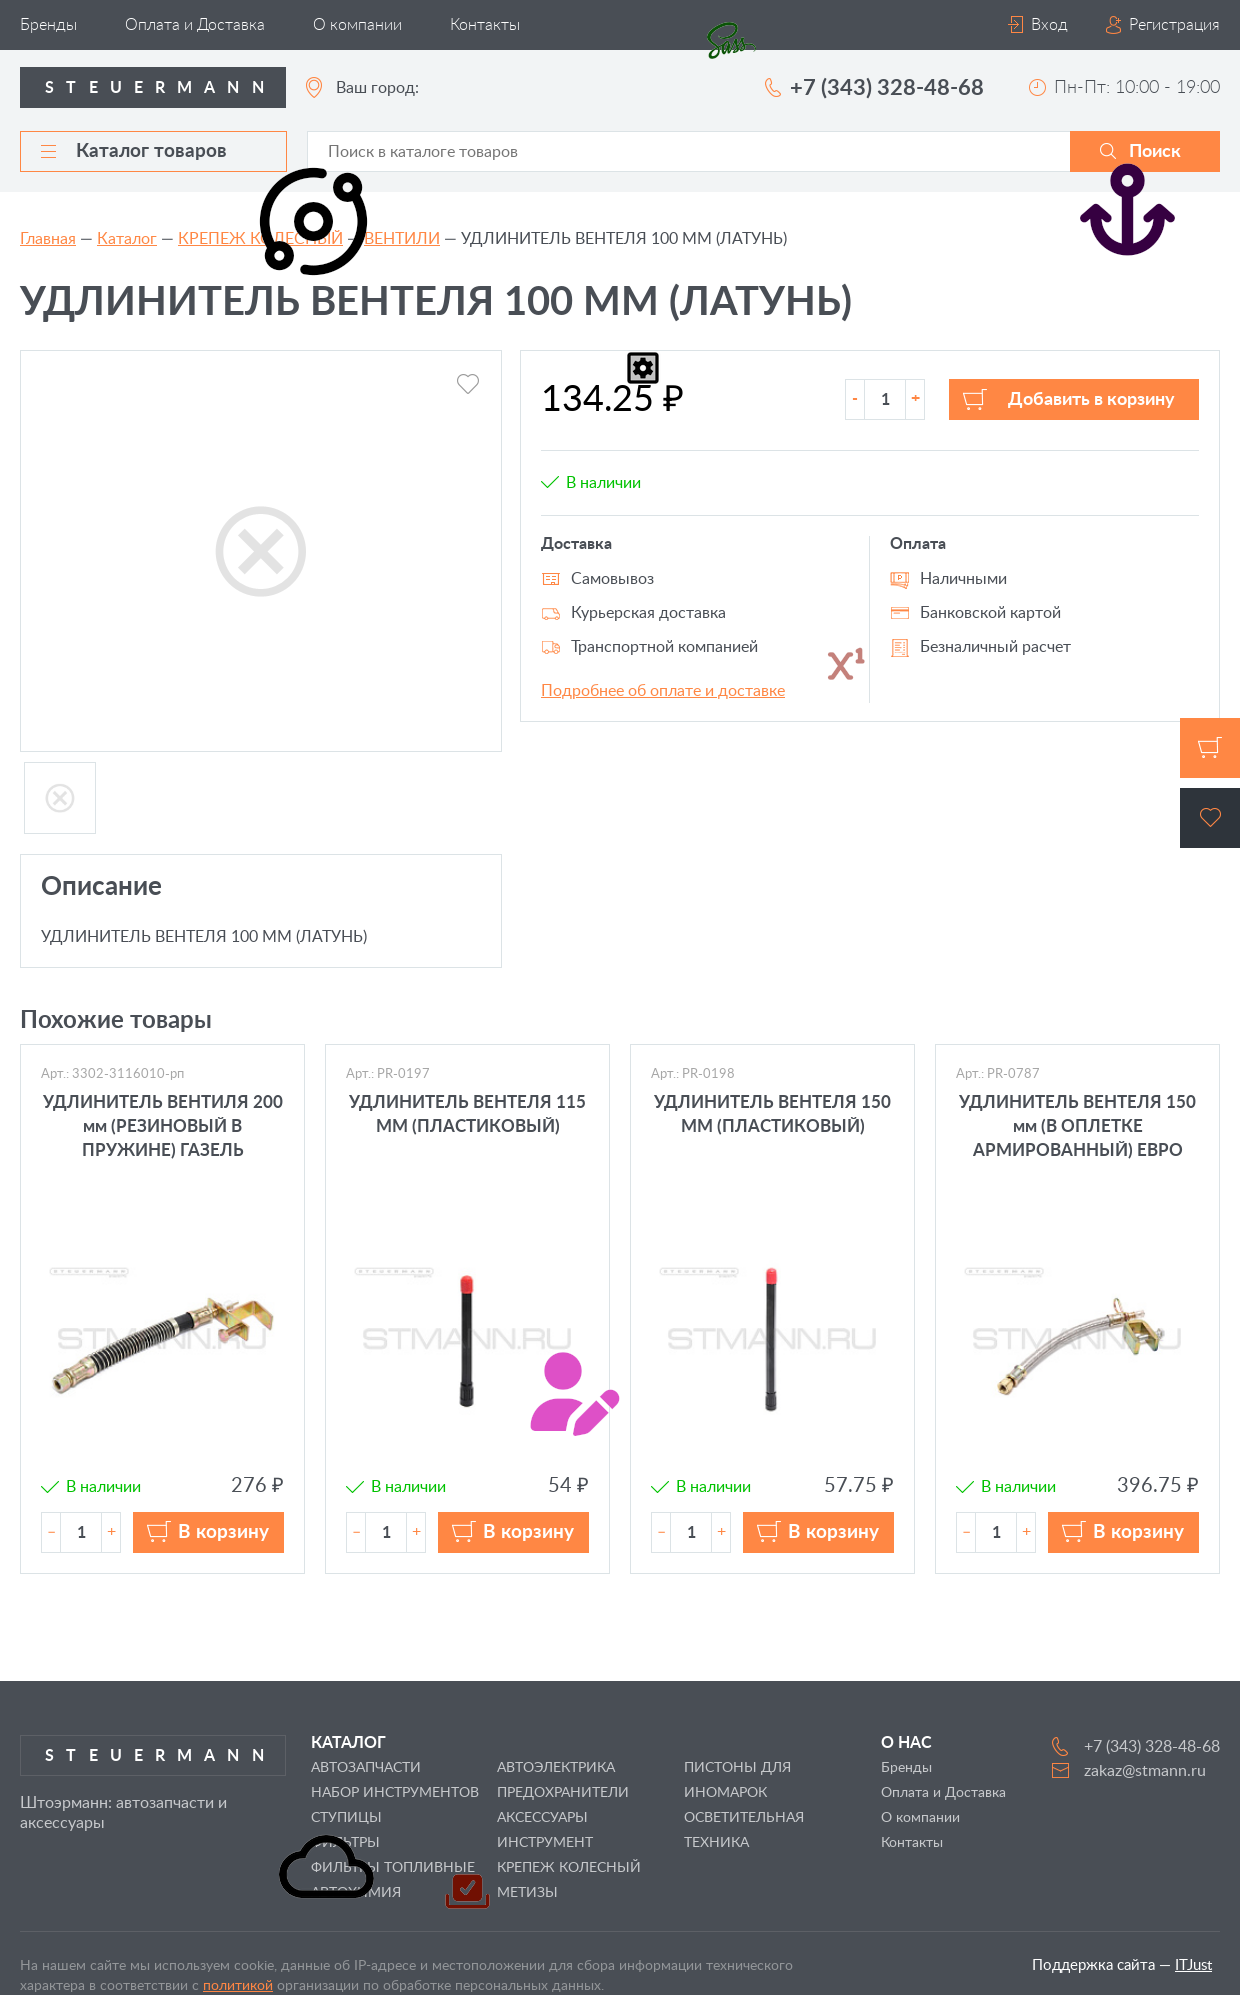  What do you see at coordinates (326, 1866) in the screenshot?
I see `cloud storage or sync status` at bounding box center [326, 1866].